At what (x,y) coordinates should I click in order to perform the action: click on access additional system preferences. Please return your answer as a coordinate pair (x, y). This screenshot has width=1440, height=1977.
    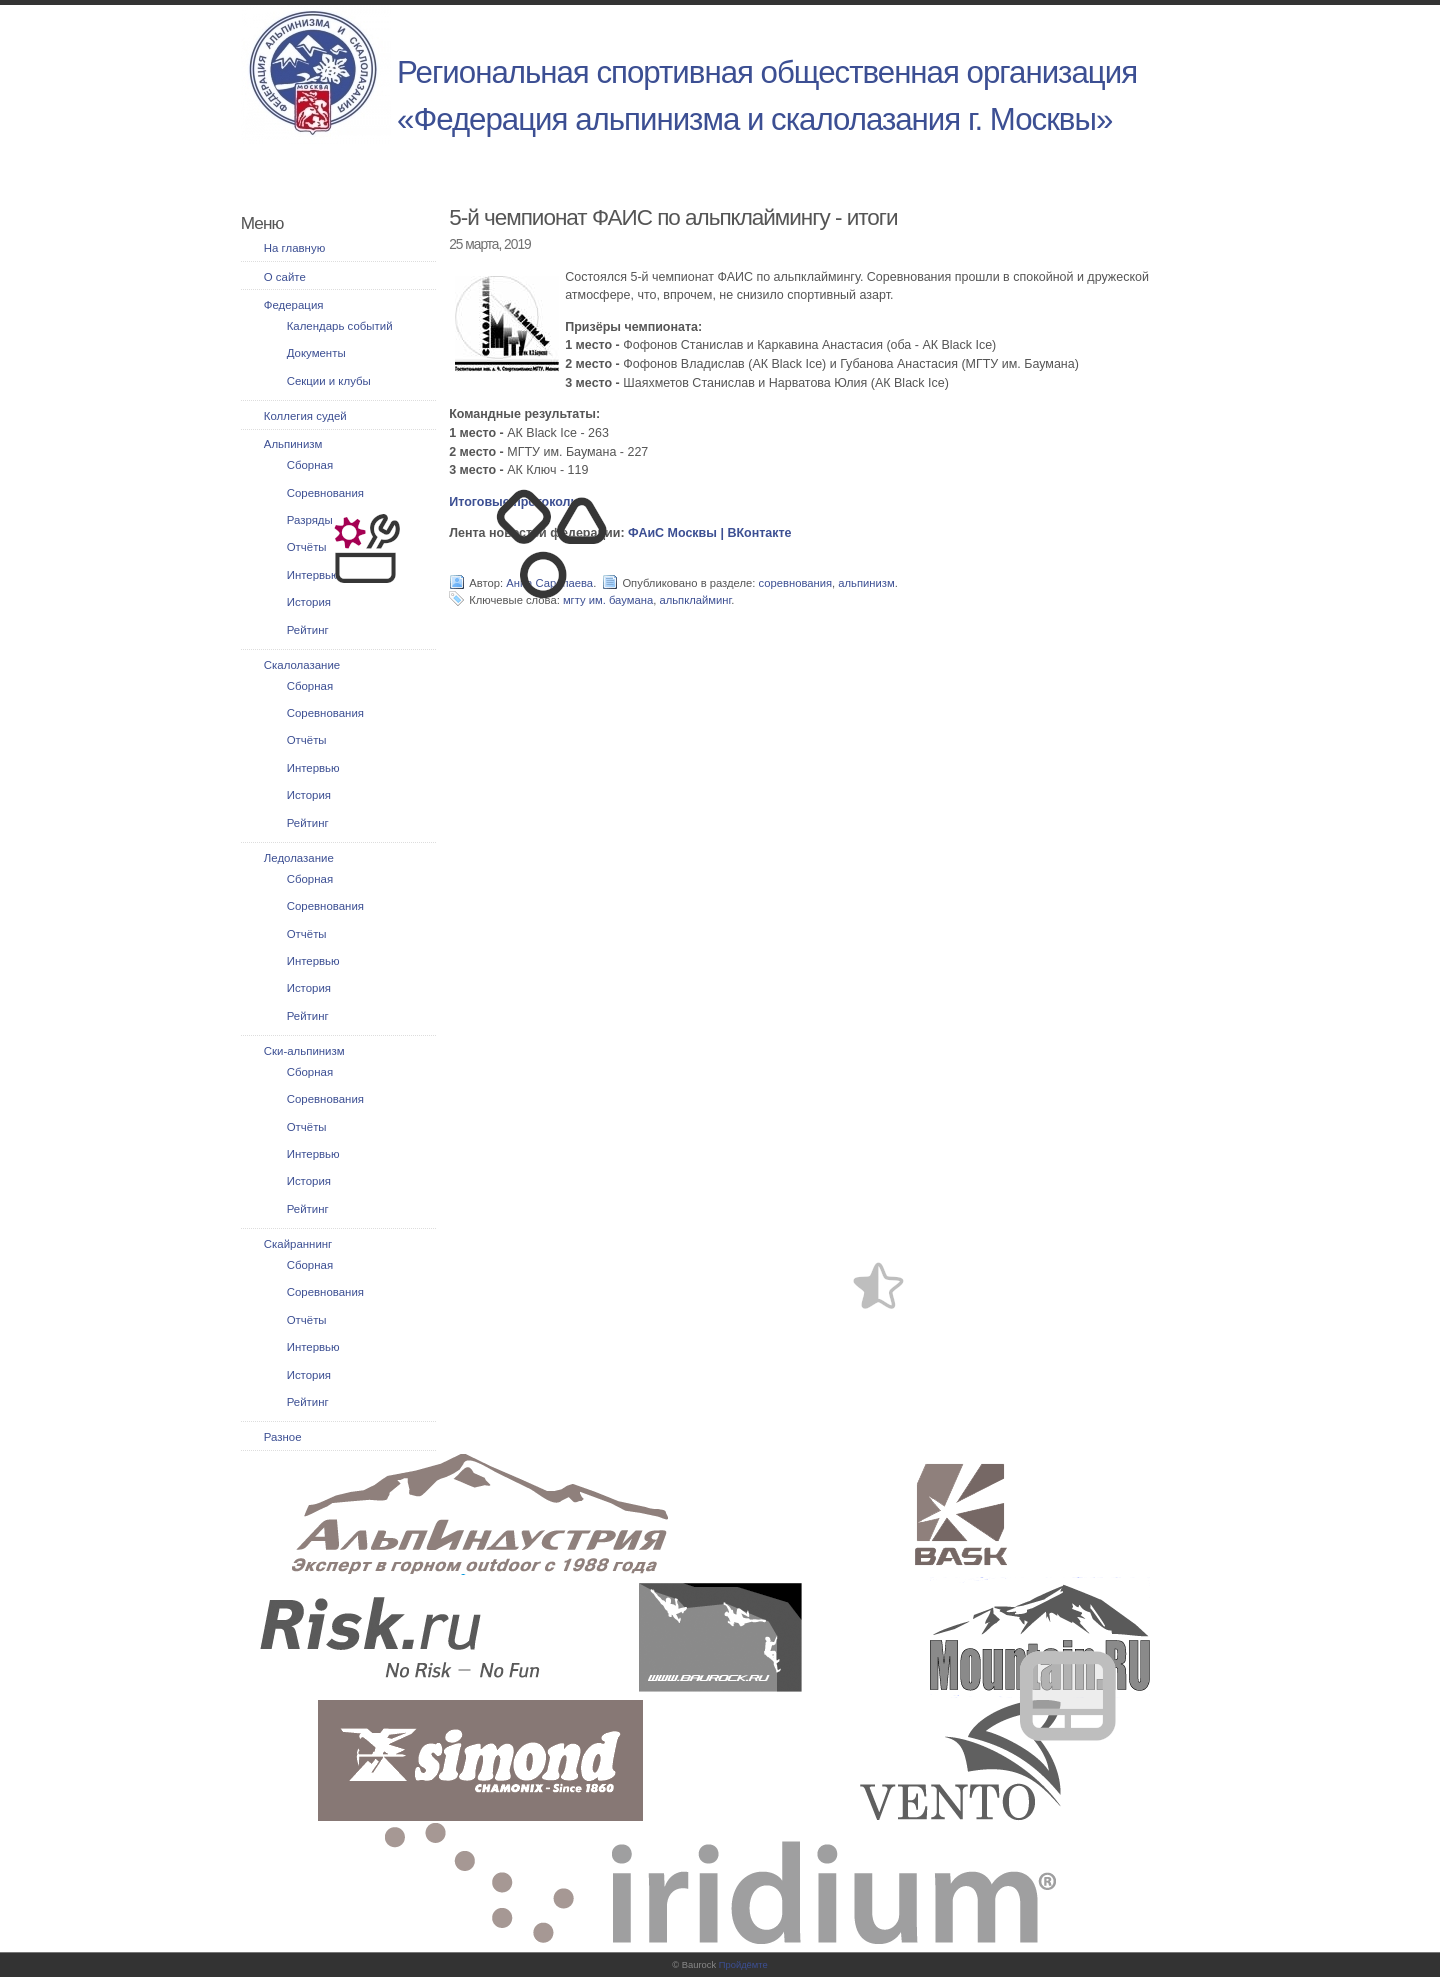
    Looking at the image, I should click on (365, 548).